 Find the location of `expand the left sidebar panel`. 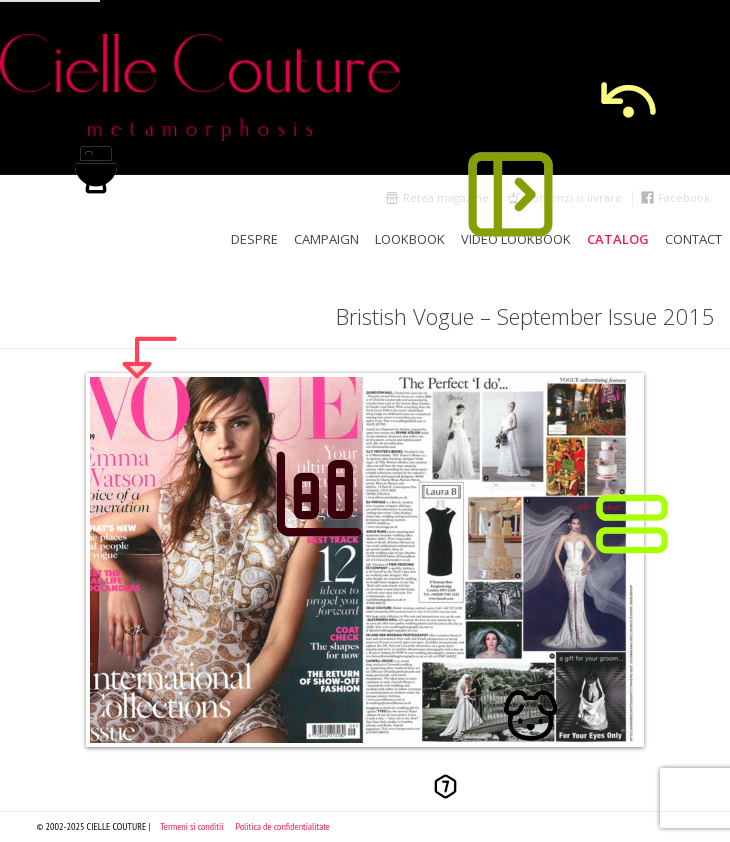

expand the left sidebar panel is located at coordinates (510, 194).